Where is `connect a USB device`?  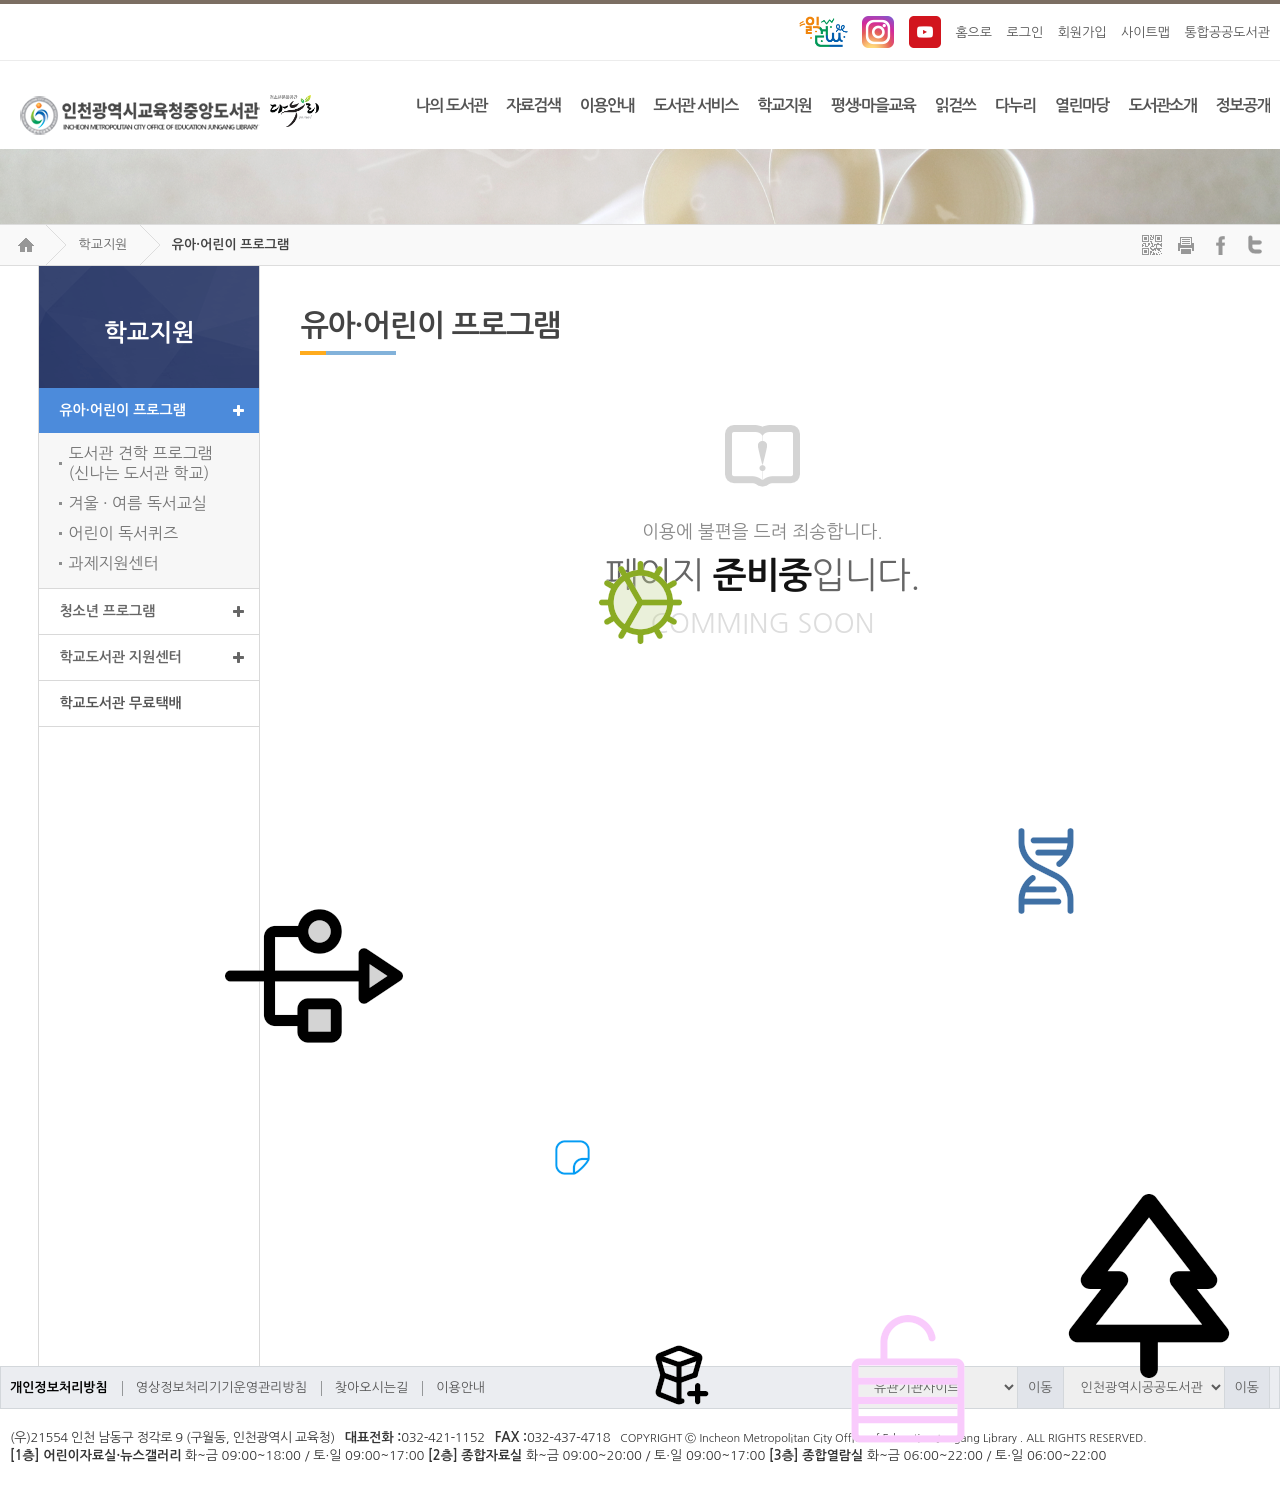 connect a USB device is located at coordinates (314, 976).